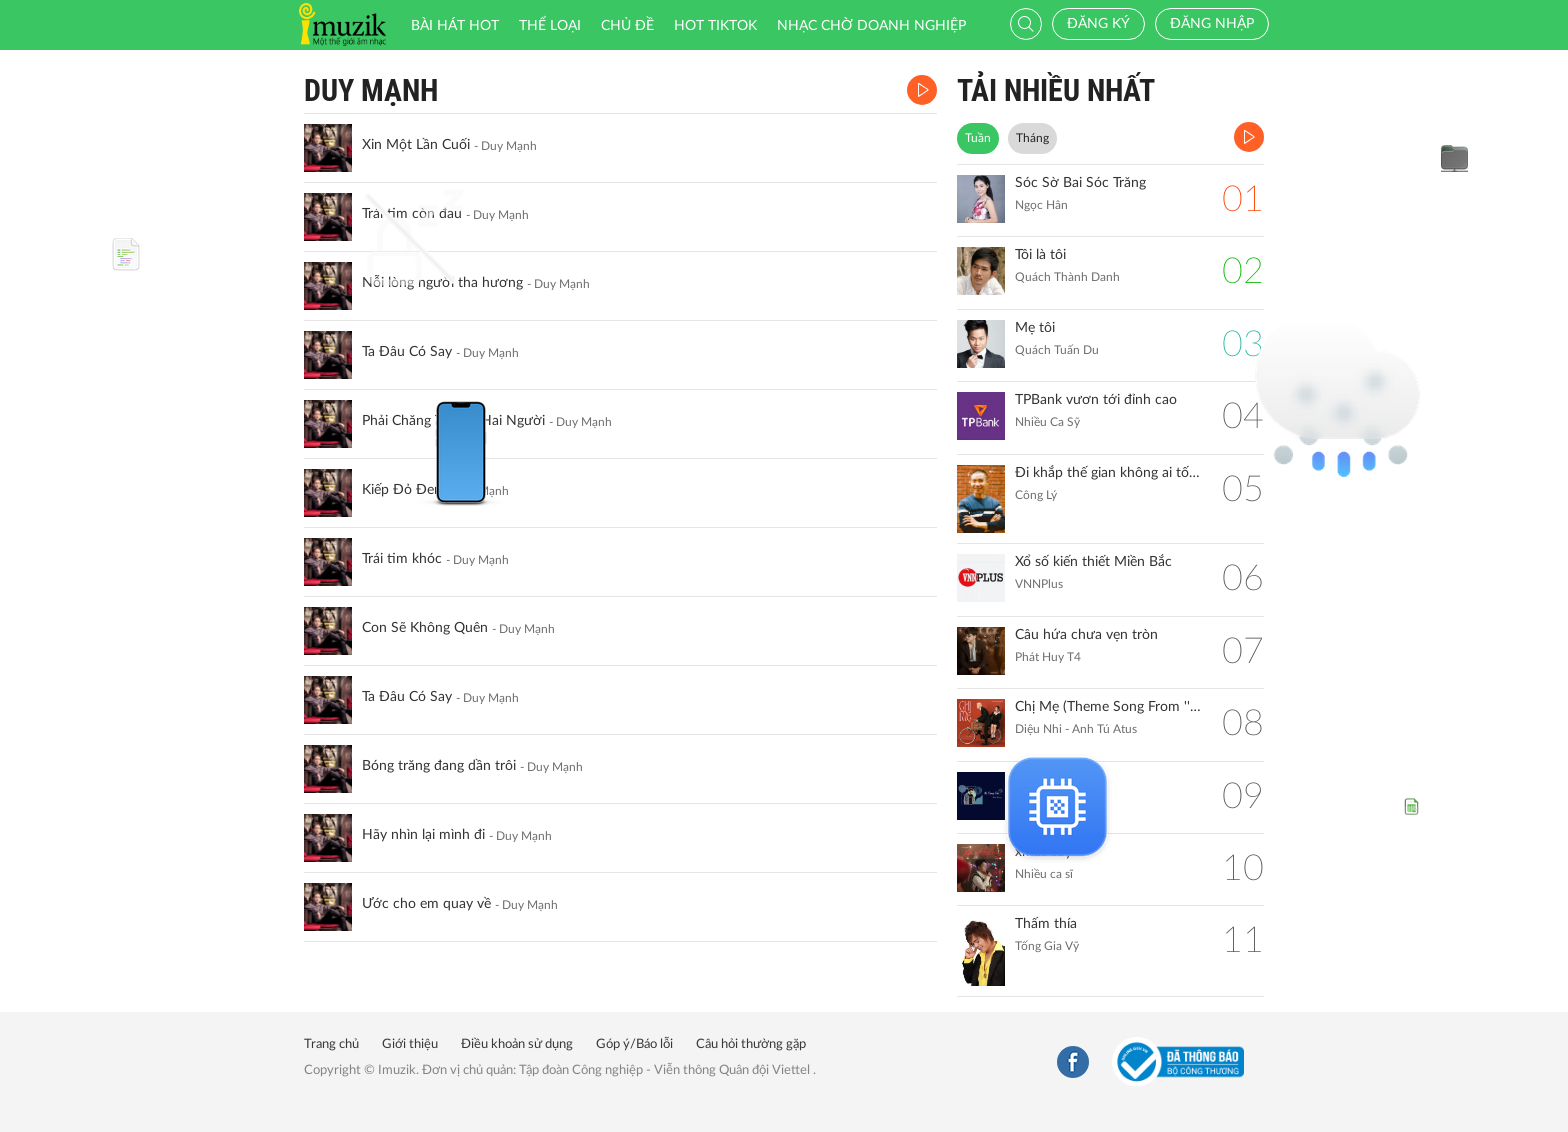 This screenshot has width=1568, height=1132. What do you see at coordinates (461, 454) in the screenshot?
I see `iPhone 16e device icon` at bounding box center [461, 454].